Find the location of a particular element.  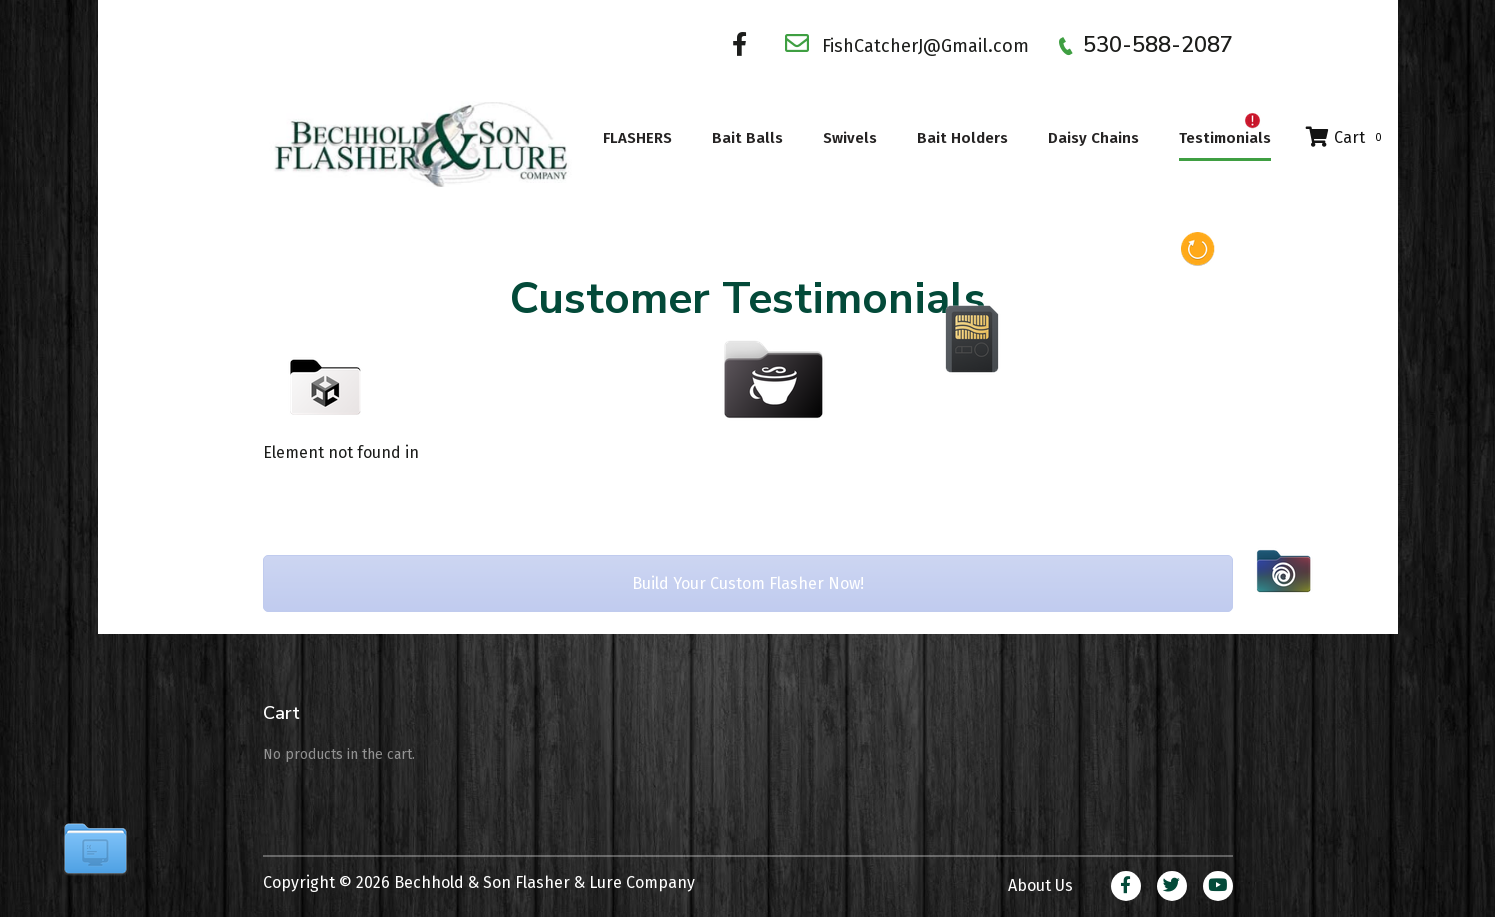

restart the system is located at coordinates (1198, 249).